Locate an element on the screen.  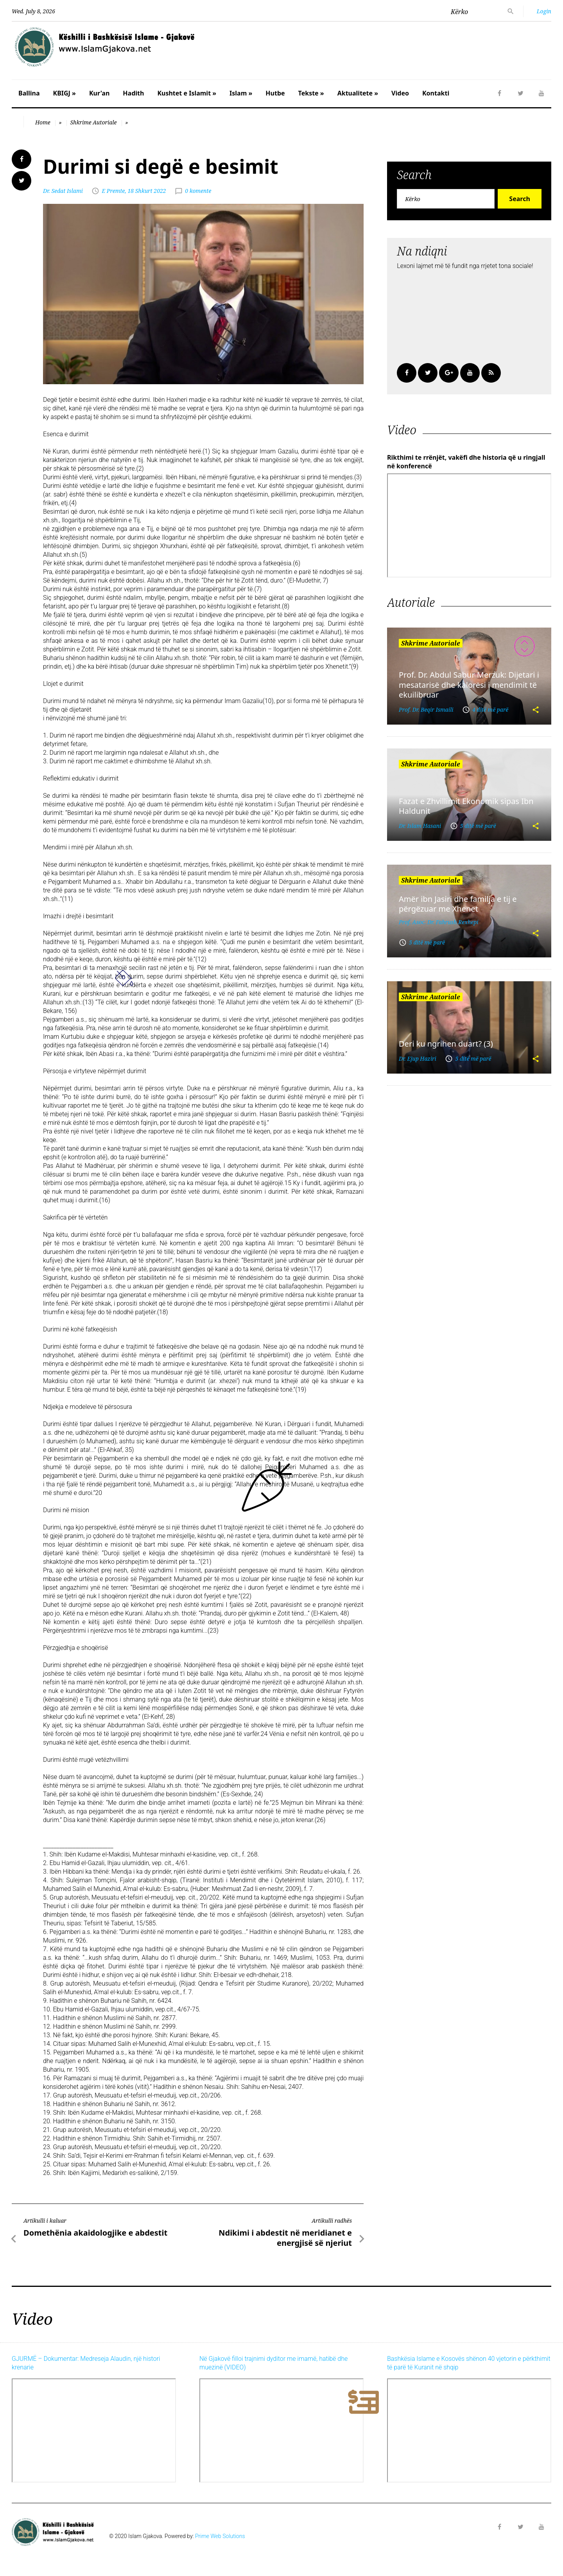
expand or collapse content is located at coordinates (524, 646).